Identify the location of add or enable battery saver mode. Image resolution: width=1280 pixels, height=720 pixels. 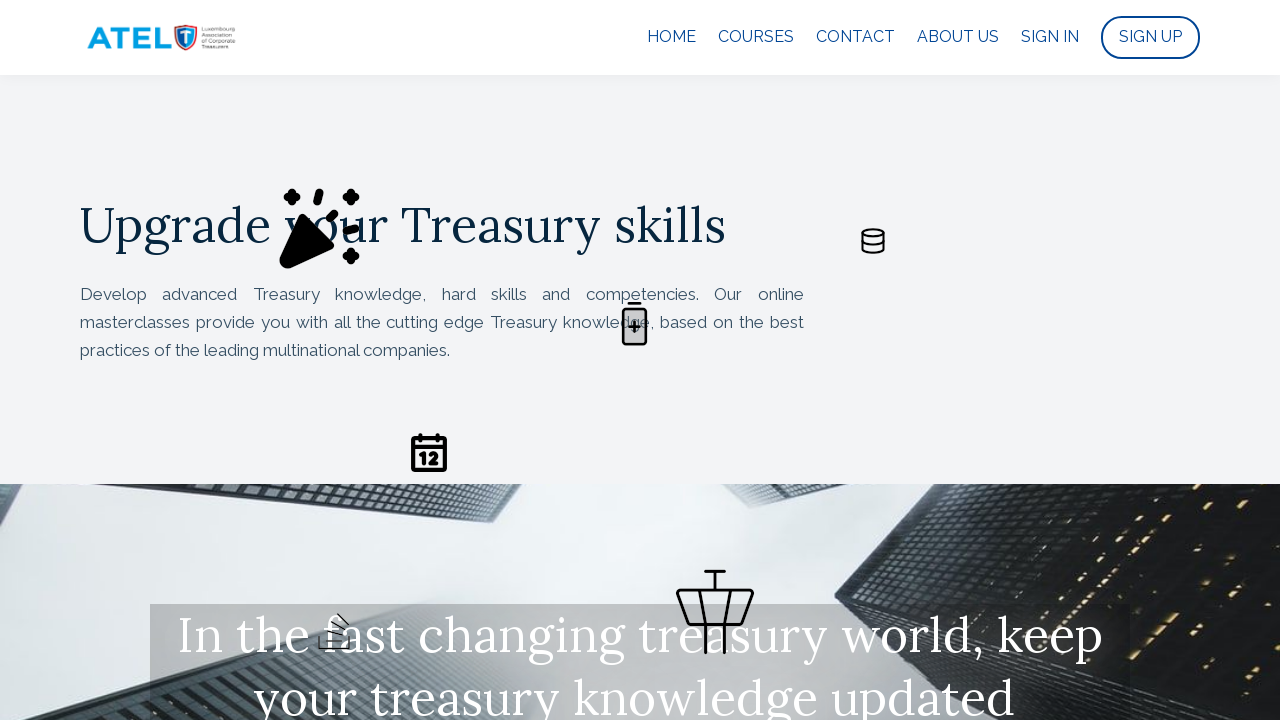
(634, 324).